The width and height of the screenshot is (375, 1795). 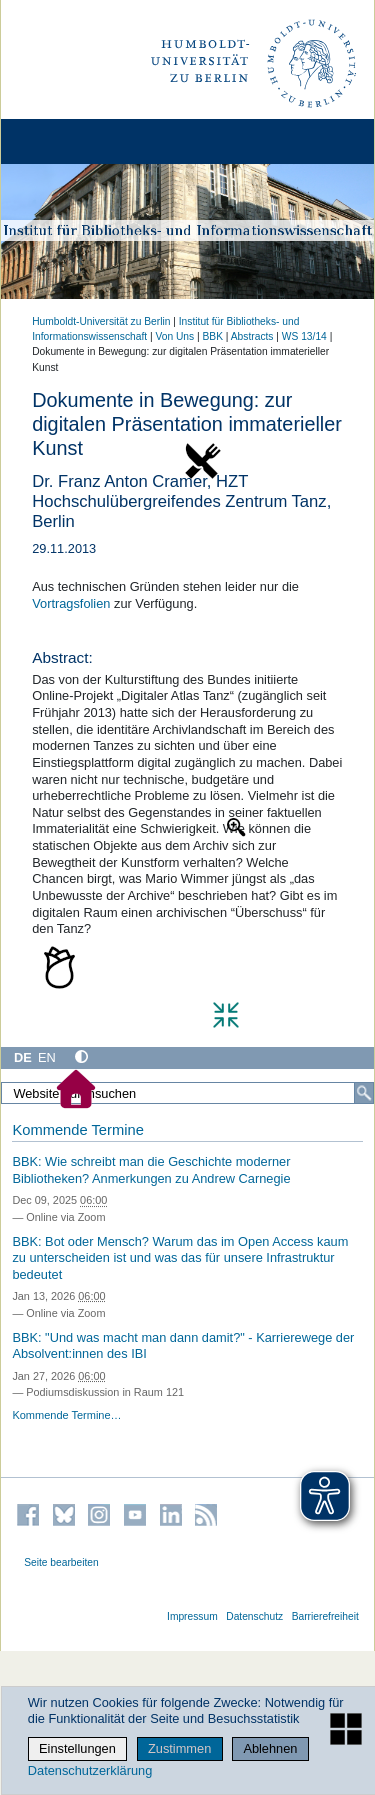 I want to click on navigate to home screen, so click(x=76, y=1089).